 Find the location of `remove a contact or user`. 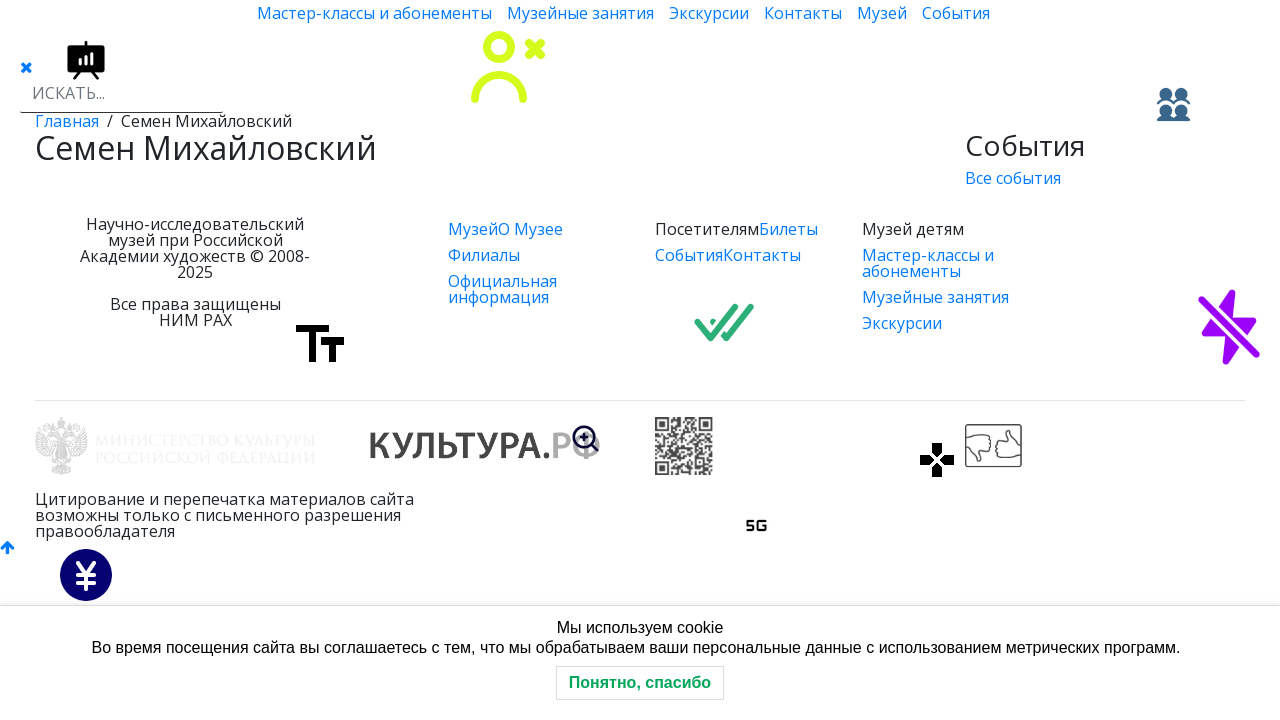

remove a contact or user is located at coordinates (507, 67).